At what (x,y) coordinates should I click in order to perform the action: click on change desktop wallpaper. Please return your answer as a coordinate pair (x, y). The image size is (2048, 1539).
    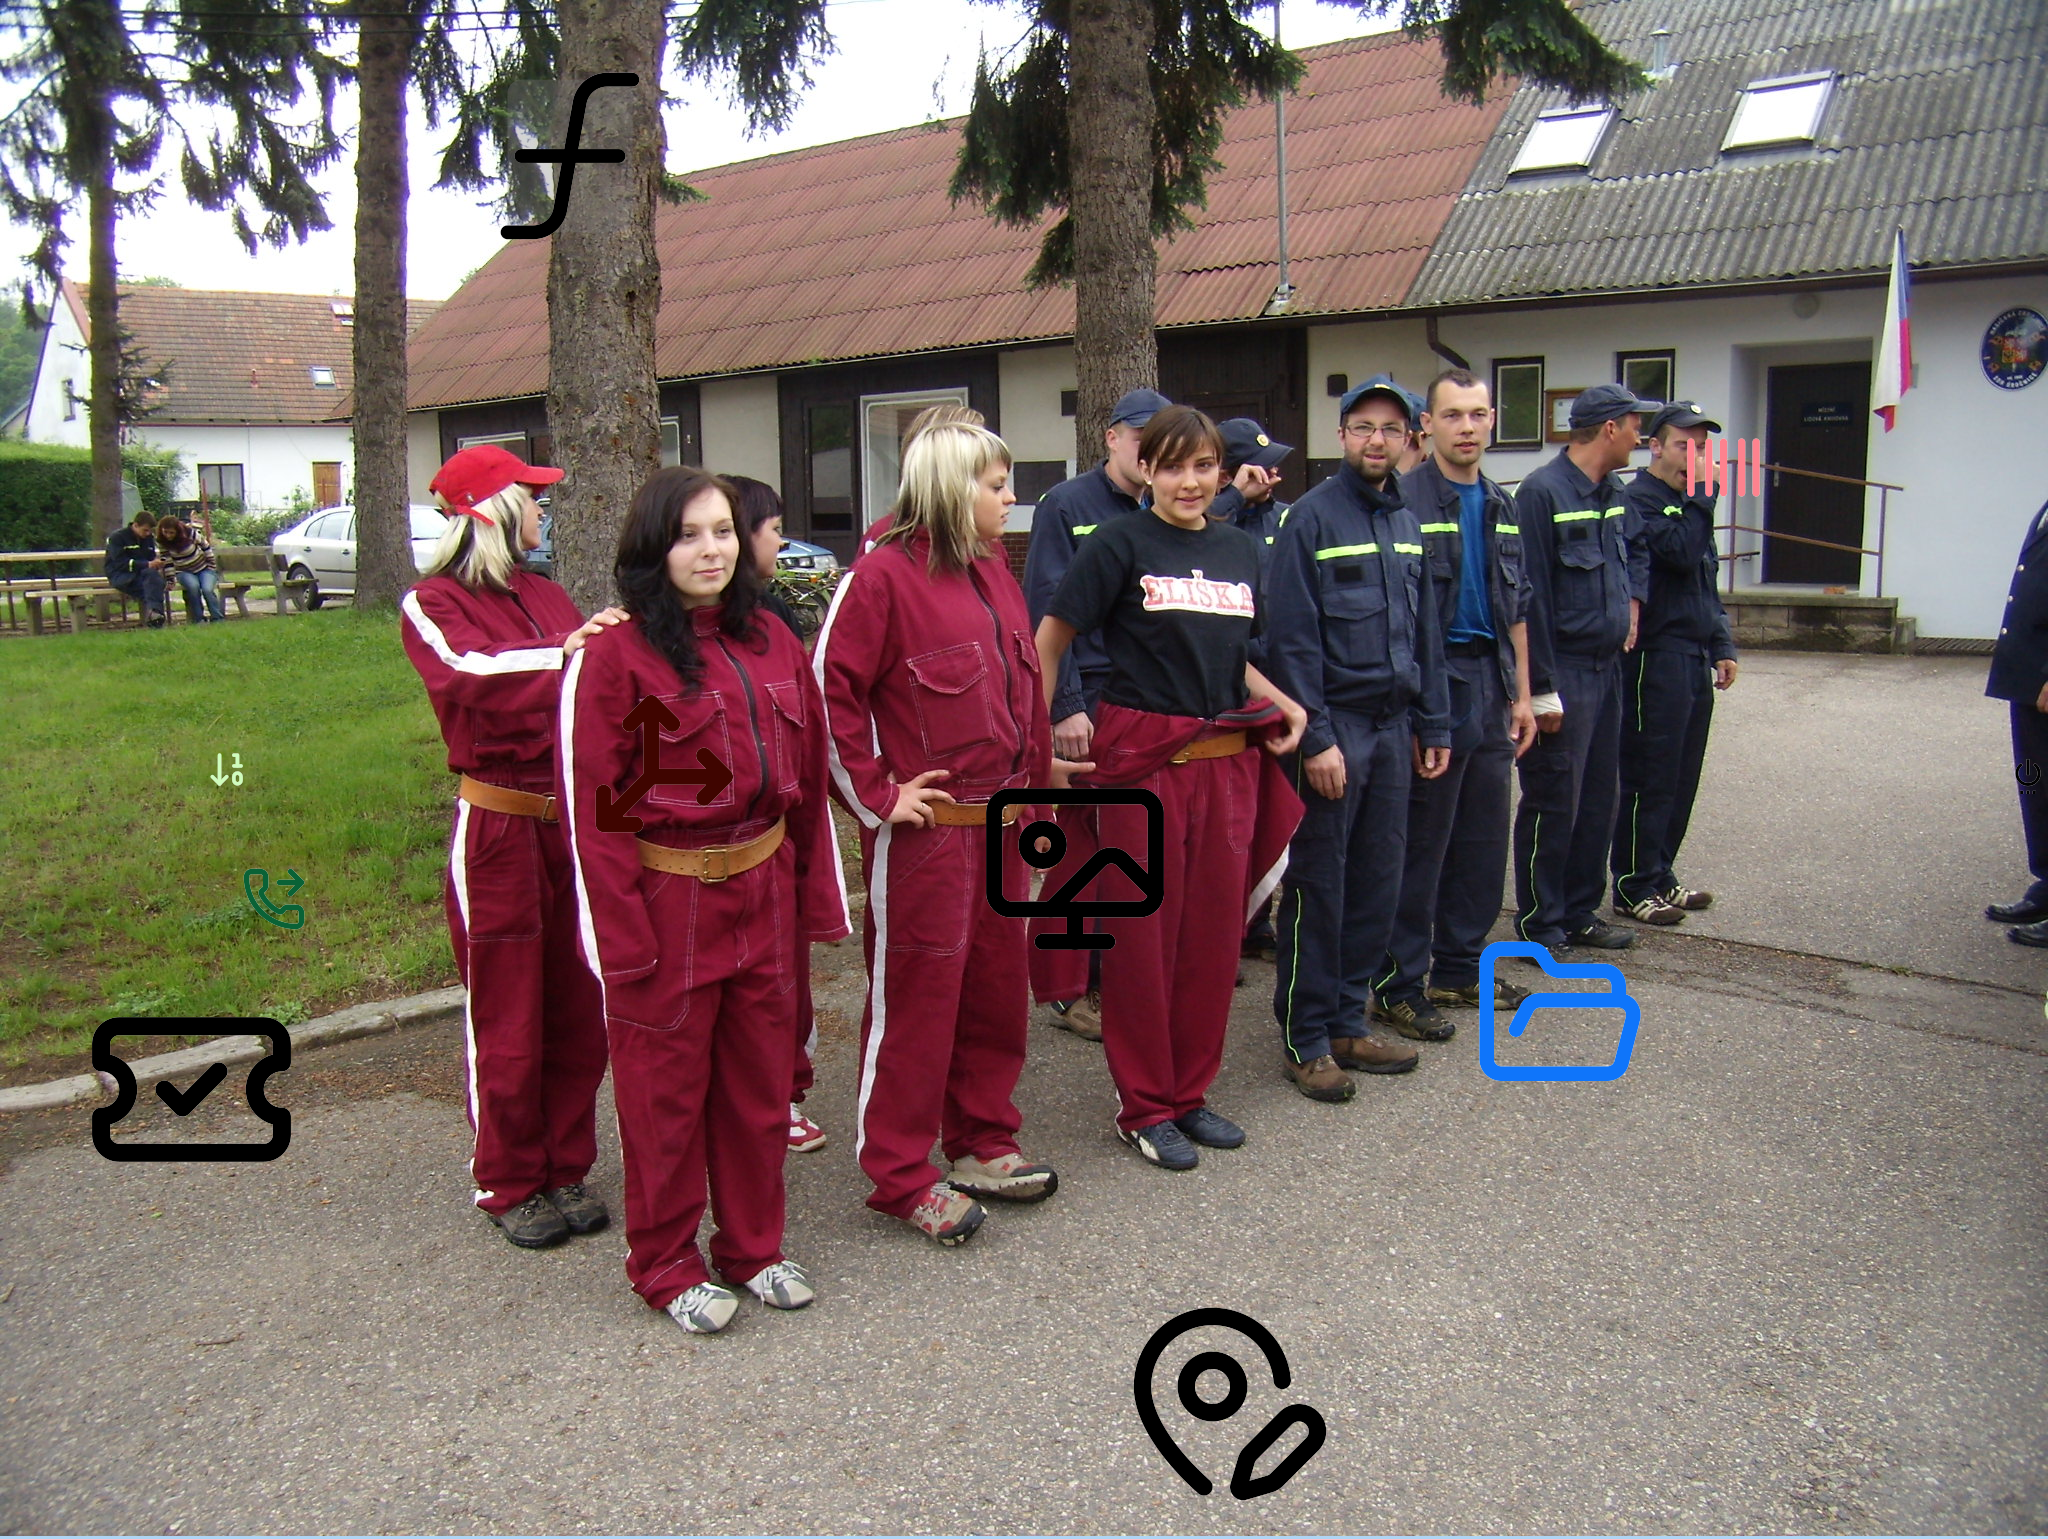
    Looking at the image, I should click on (1075, 869).